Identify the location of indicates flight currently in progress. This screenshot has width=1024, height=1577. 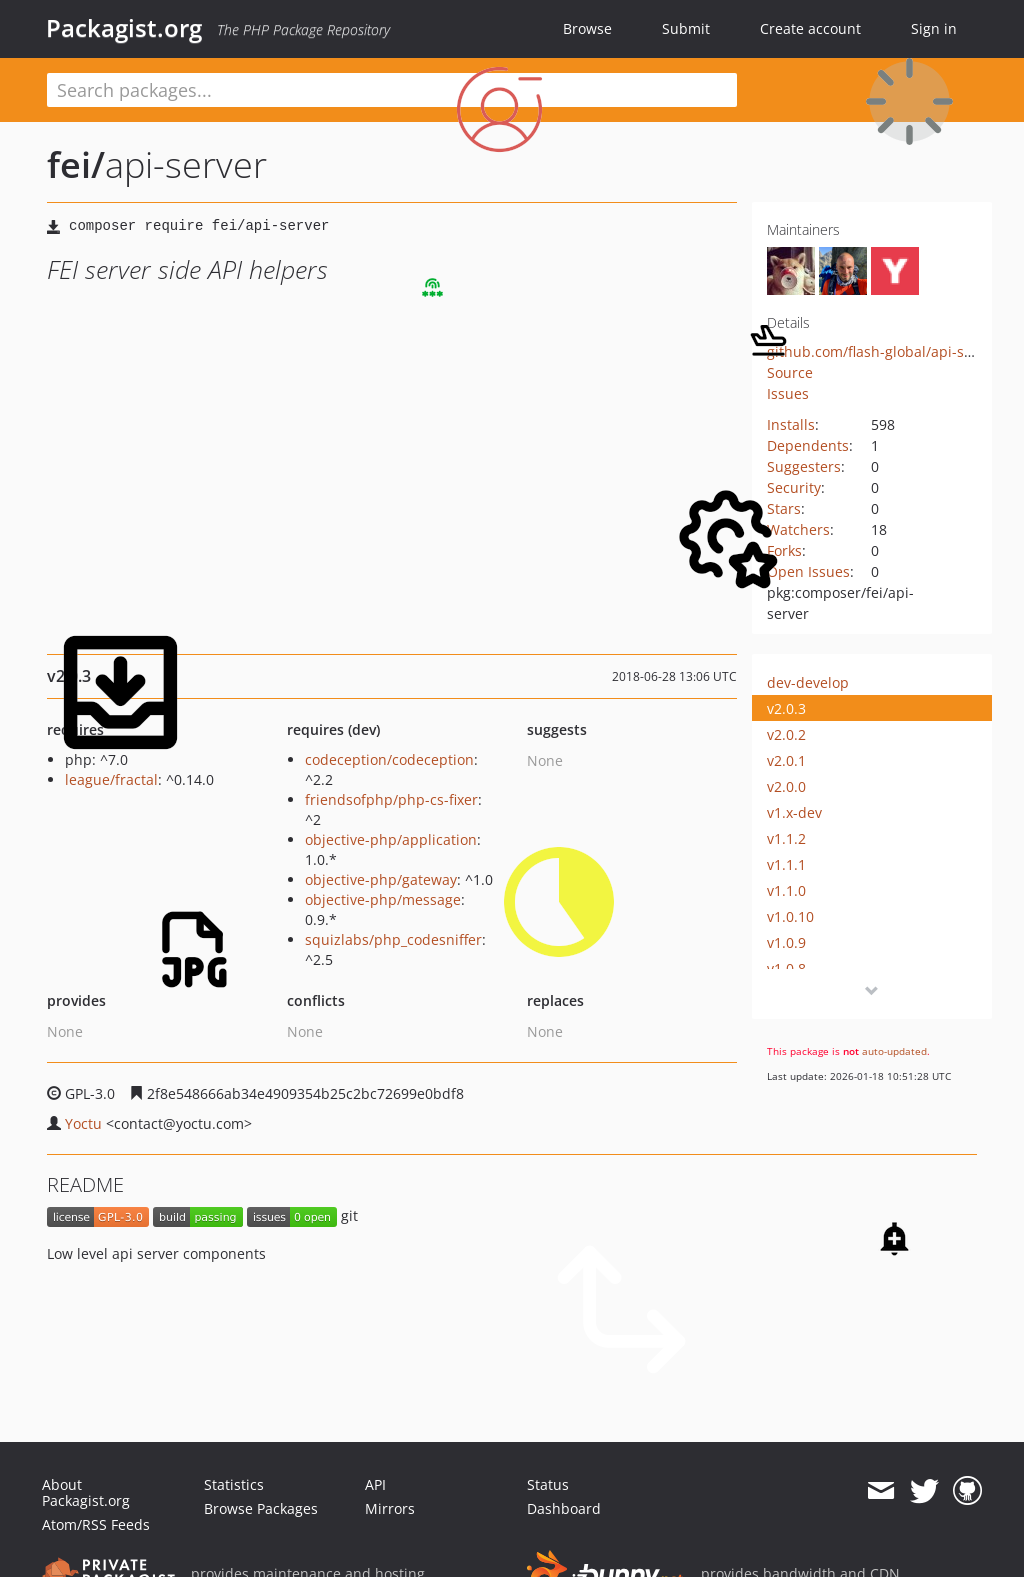
(768, 339).